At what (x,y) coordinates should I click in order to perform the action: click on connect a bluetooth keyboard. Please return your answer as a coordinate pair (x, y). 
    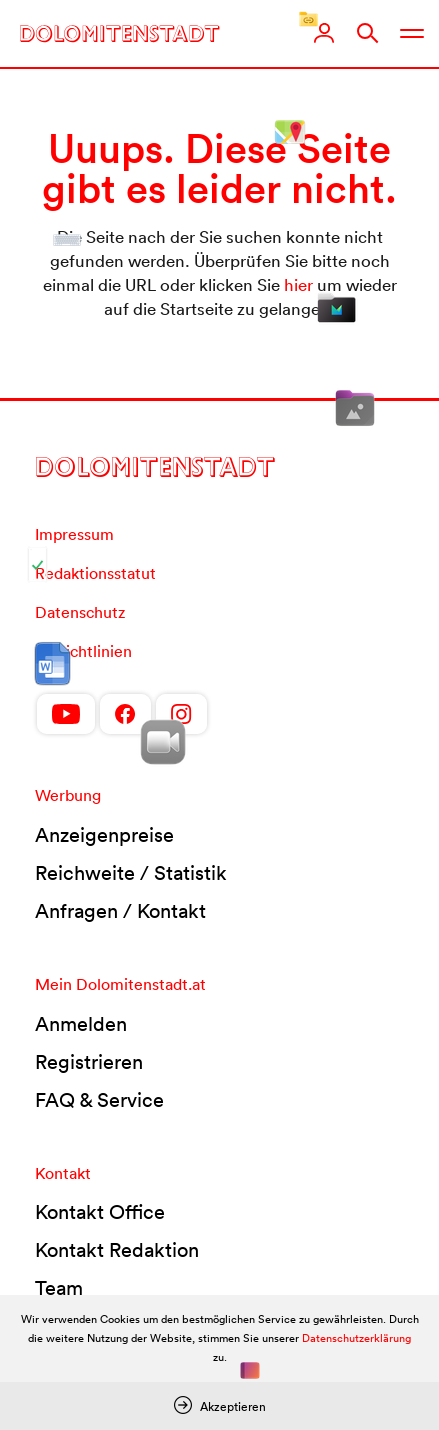
    Looking at the image, I should click on (67, 240).